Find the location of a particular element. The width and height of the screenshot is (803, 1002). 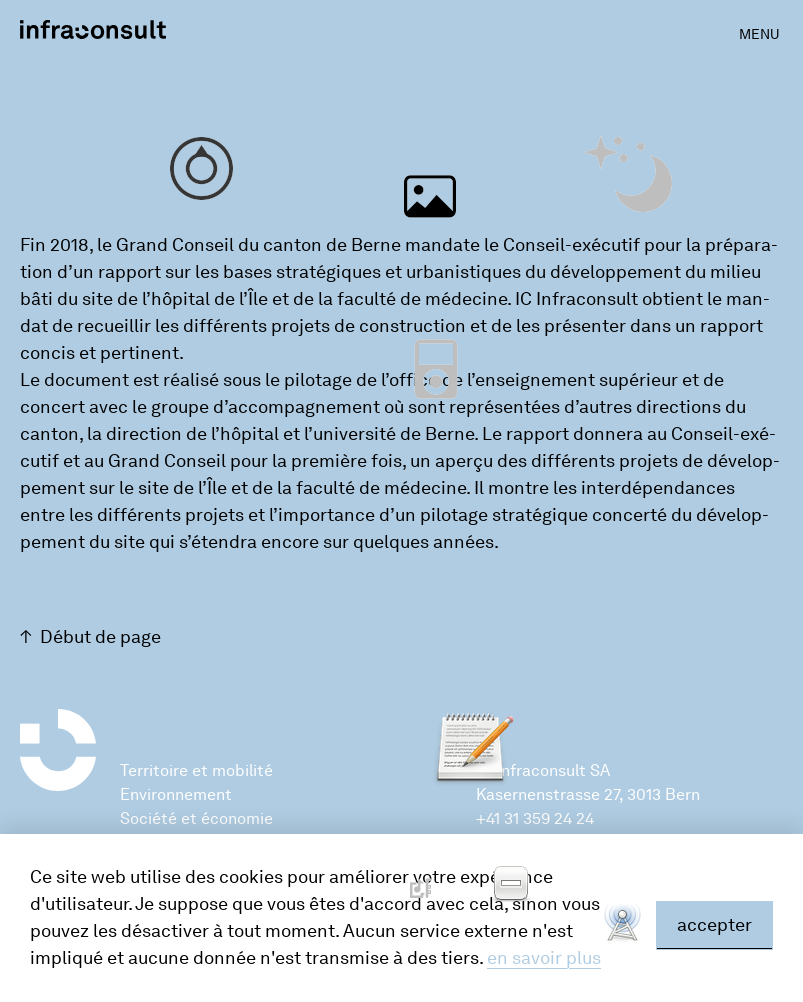

access screensaver settings is located at coordinates (626, 166).